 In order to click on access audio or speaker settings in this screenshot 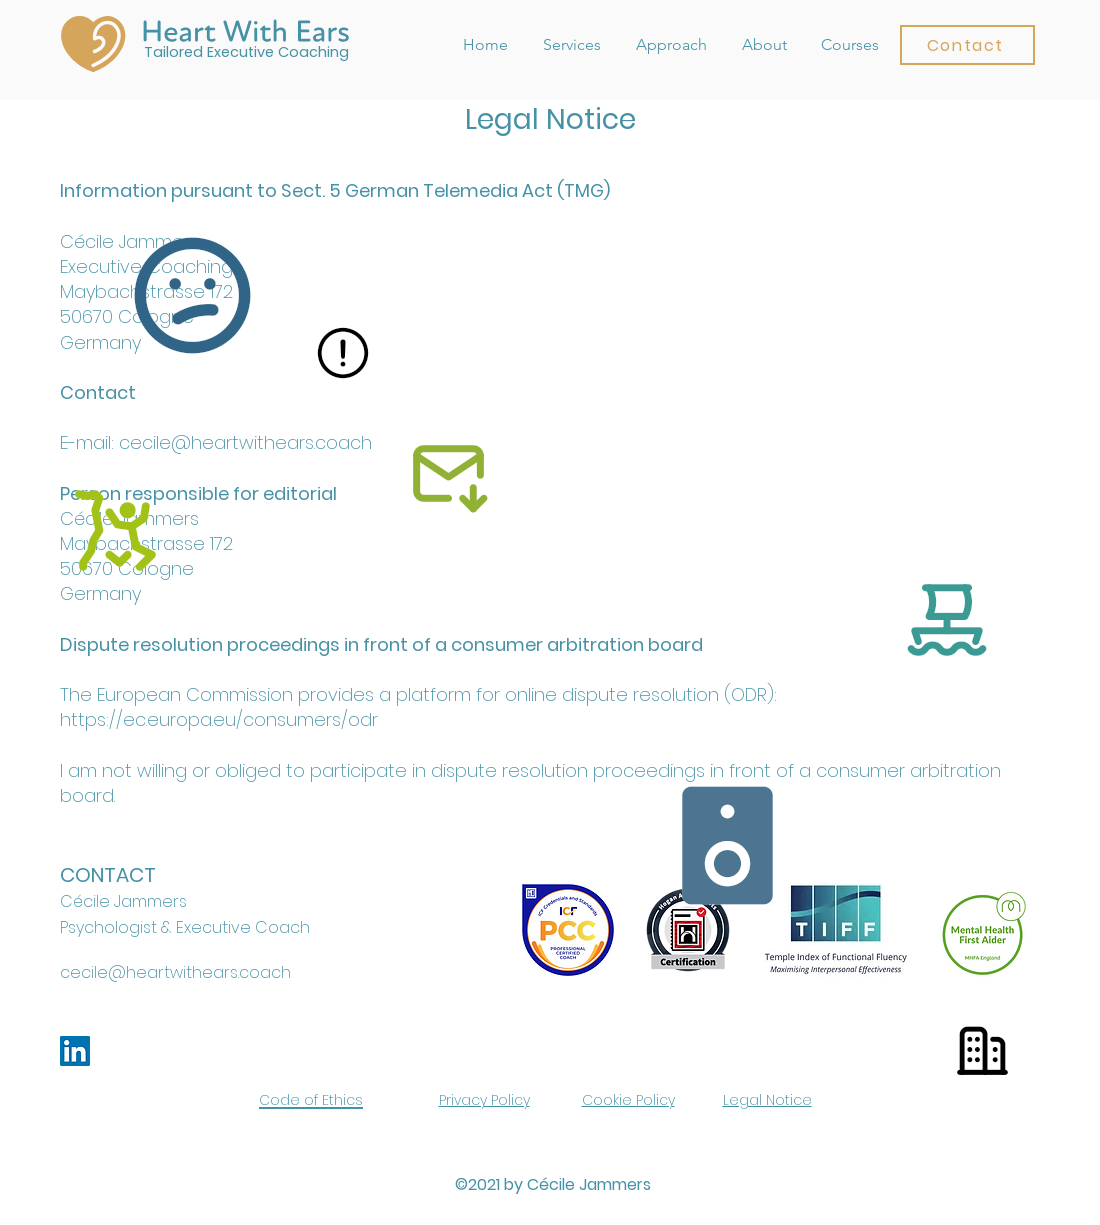, I will do `click(727, 845)`.